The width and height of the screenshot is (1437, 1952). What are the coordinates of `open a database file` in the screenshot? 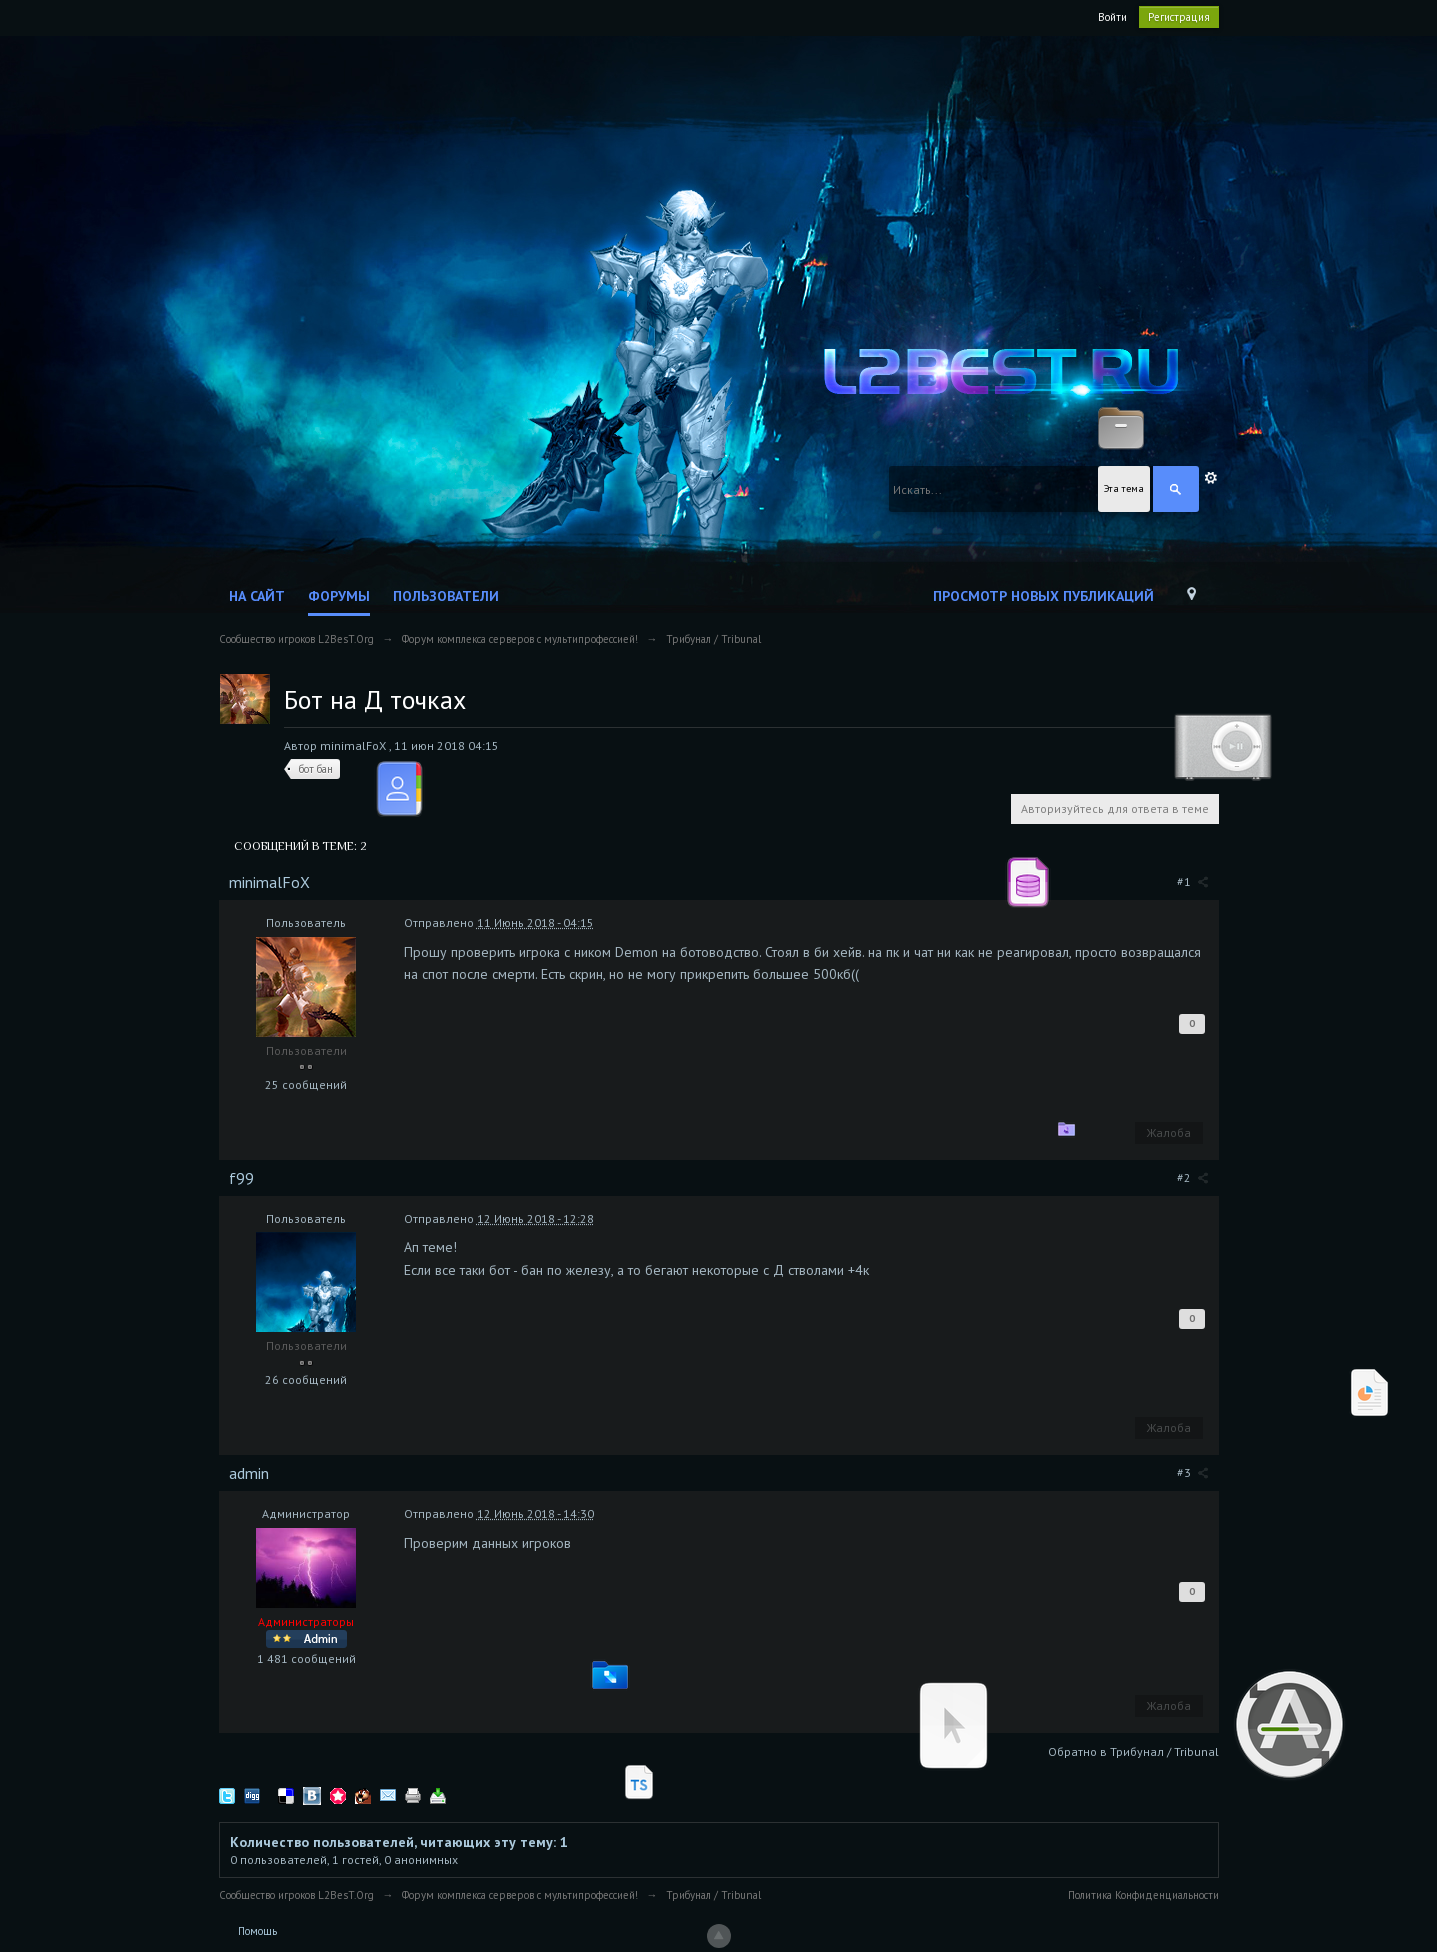 It's located at (1028, 882).